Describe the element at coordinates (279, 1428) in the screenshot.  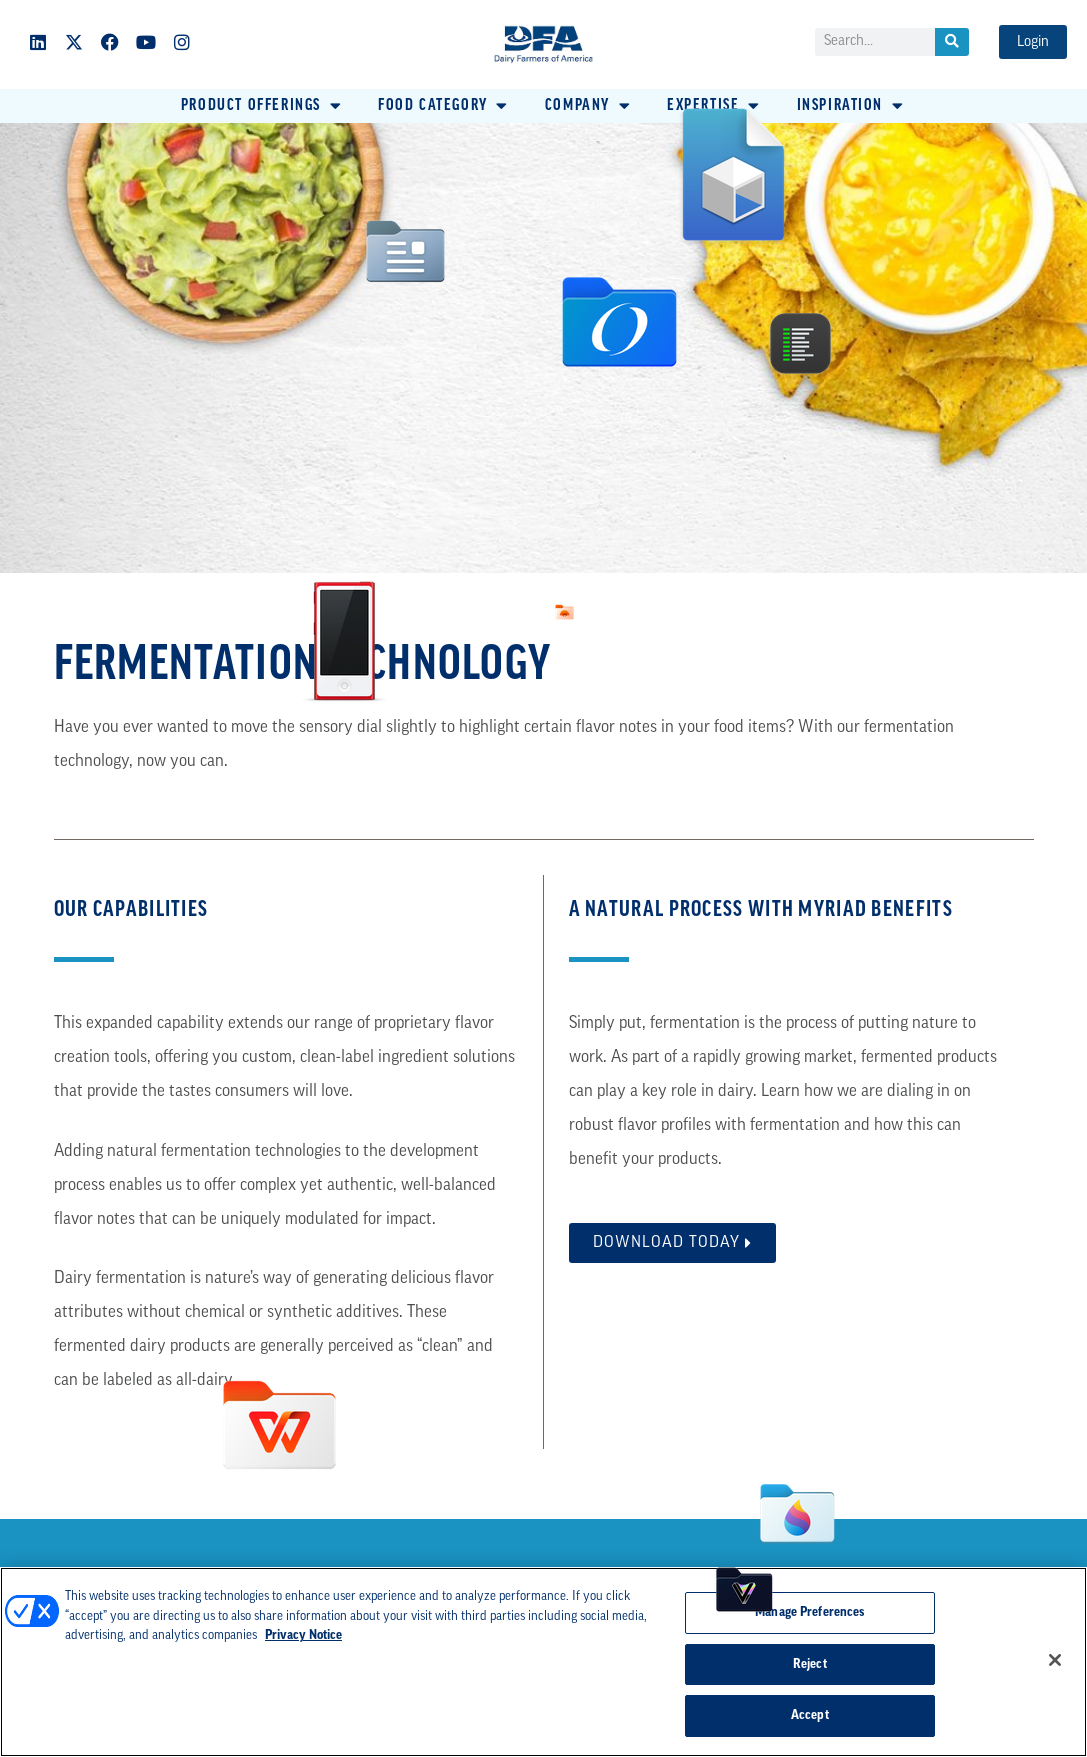
I see `open WPS Office documents folder` at that location.